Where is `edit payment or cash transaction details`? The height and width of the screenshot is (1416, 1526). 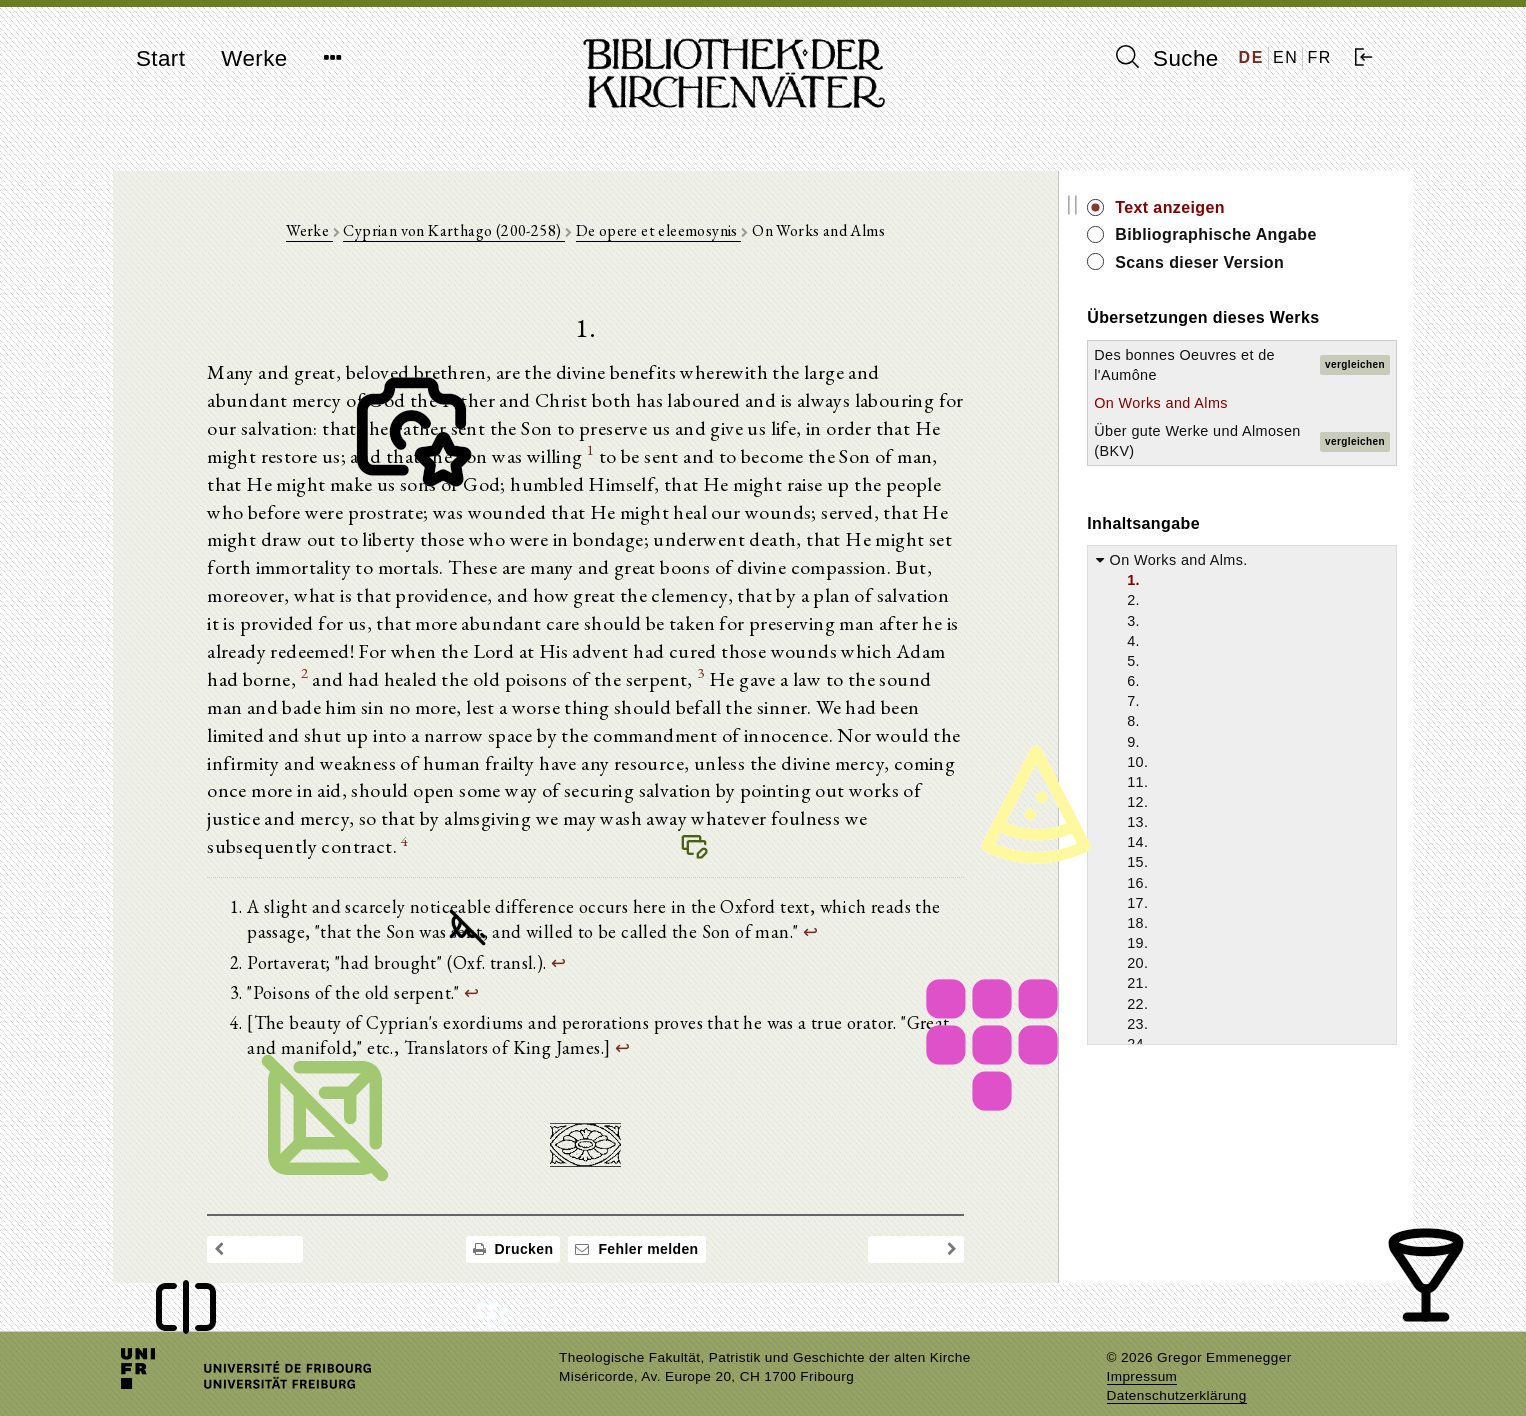
edit payment or cash transaction details is located at coordinates (694, 845).